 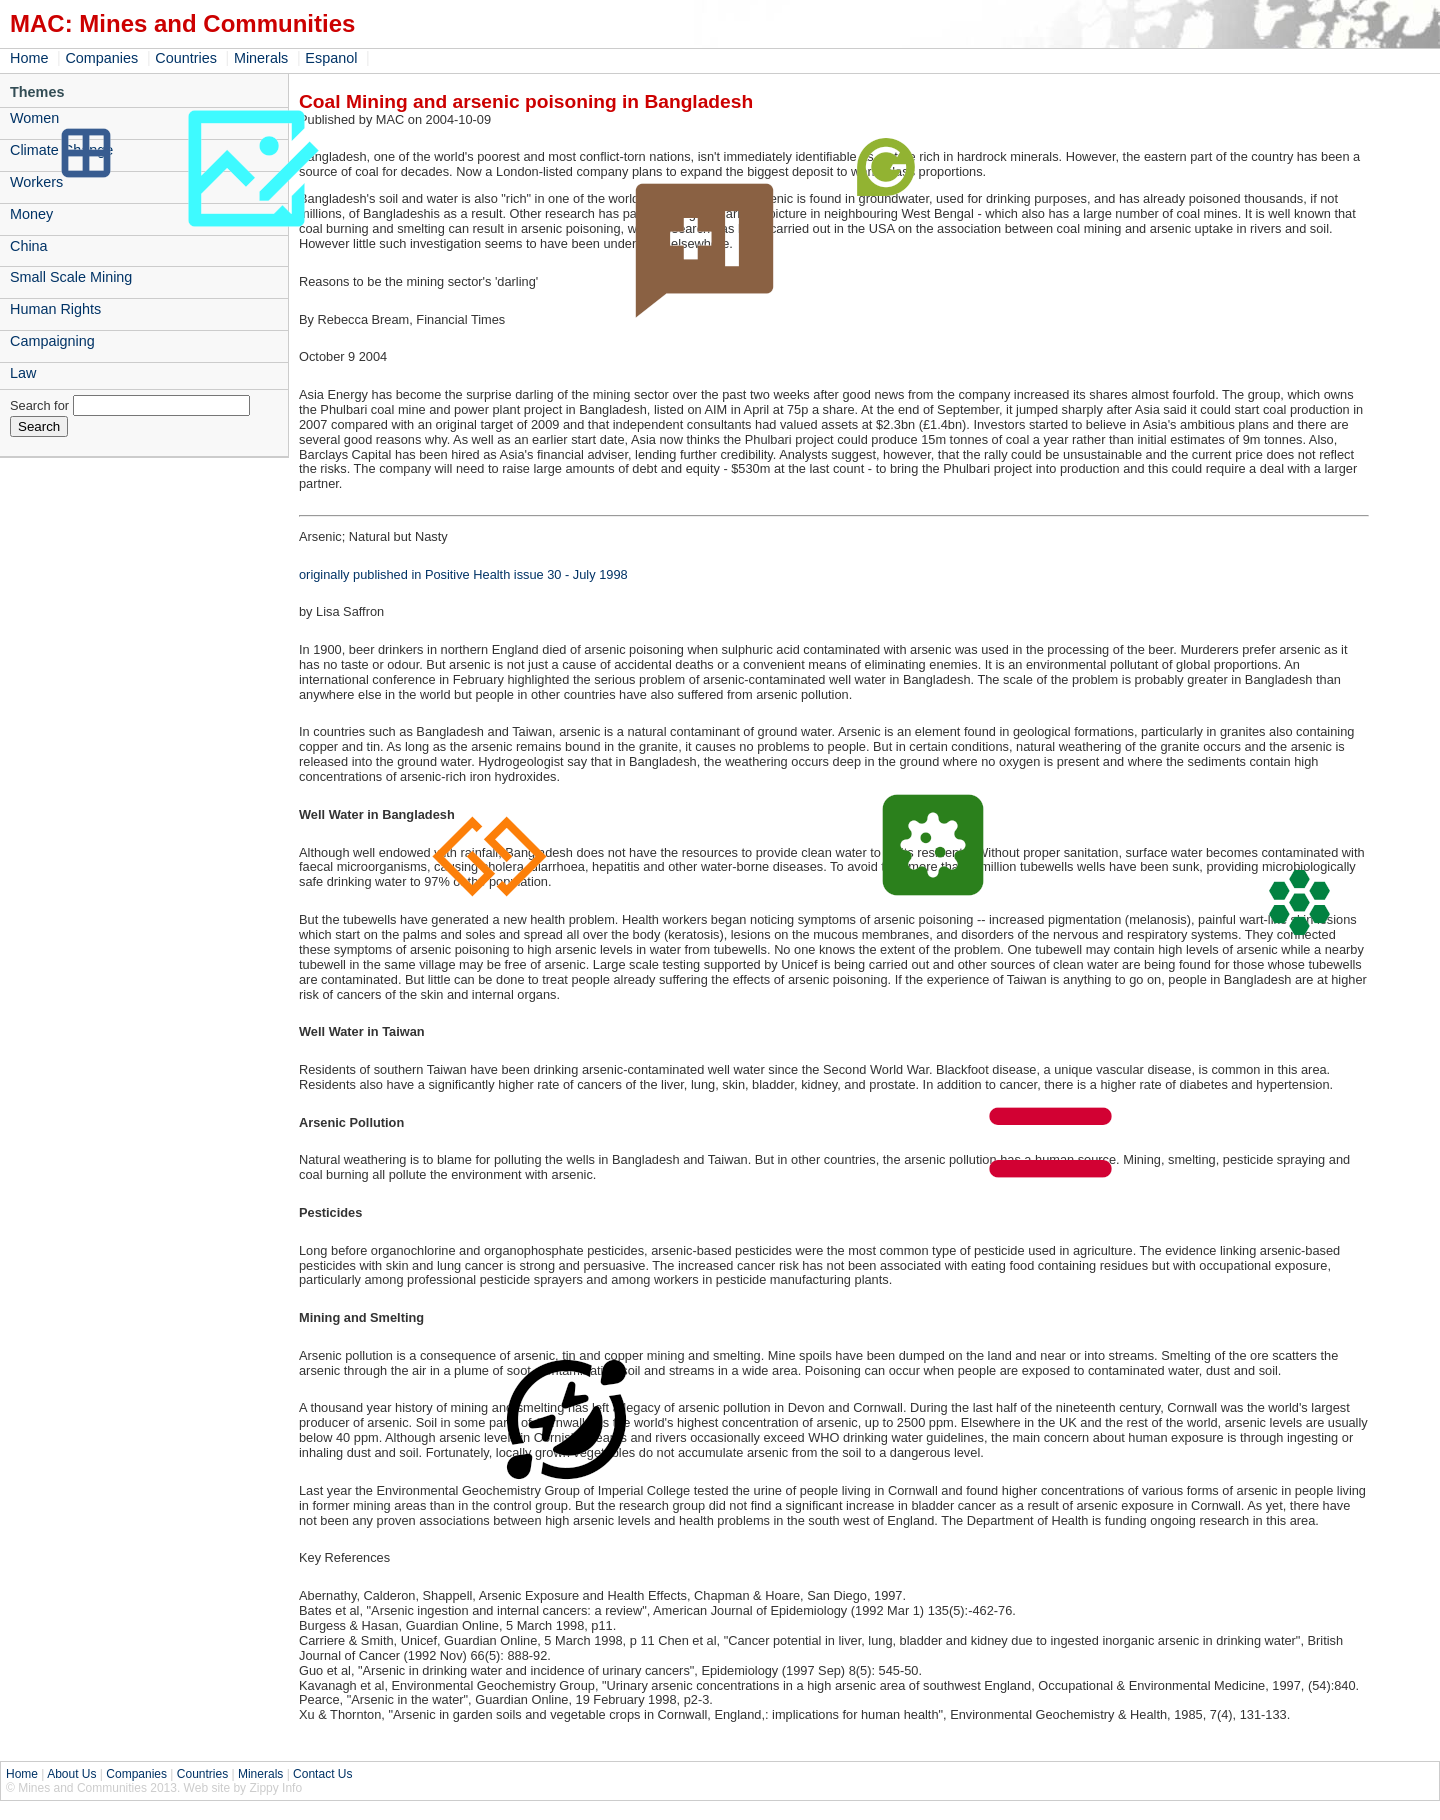 What do you see at coordinates (489, 856) in the screenshot?
I see `gg gaming platform logo` at bounding box center [489, 856].